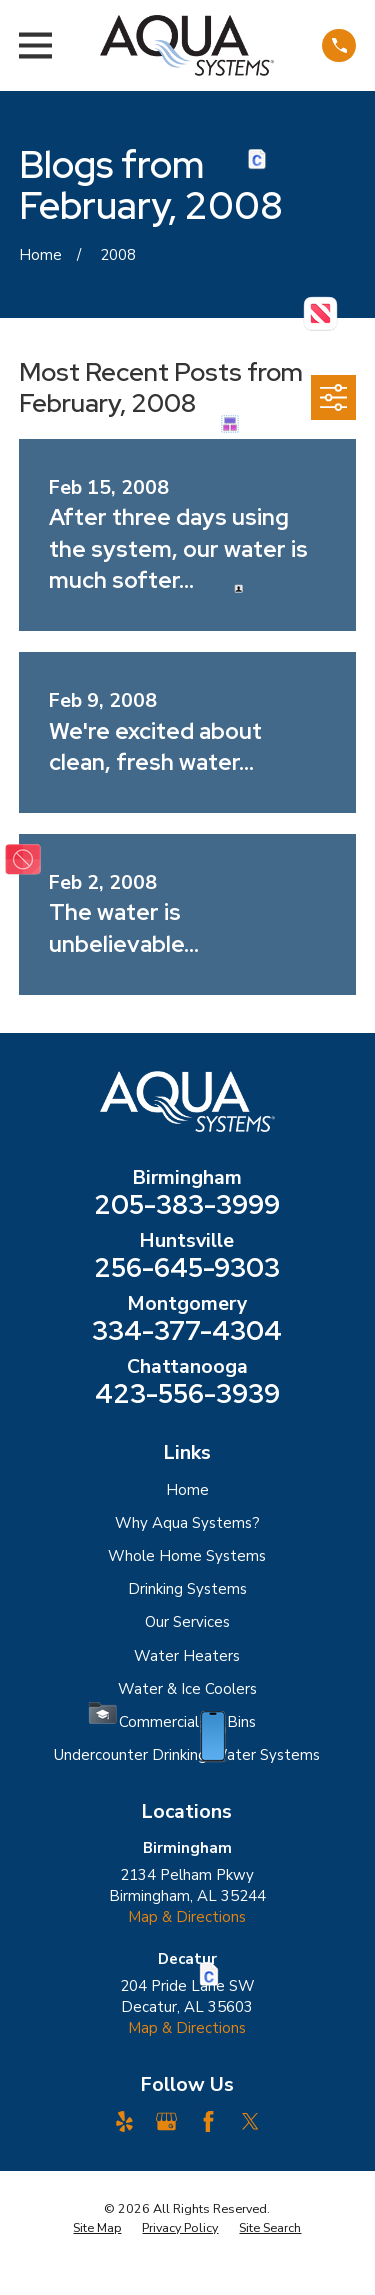 Image resolution: width=375 pixels, height=2295 pixels. What do you see at coordinates (213, 1737) in the screenshot?
I see `iPhone 15 Pro device icon` at bounding box center [213, 1737].